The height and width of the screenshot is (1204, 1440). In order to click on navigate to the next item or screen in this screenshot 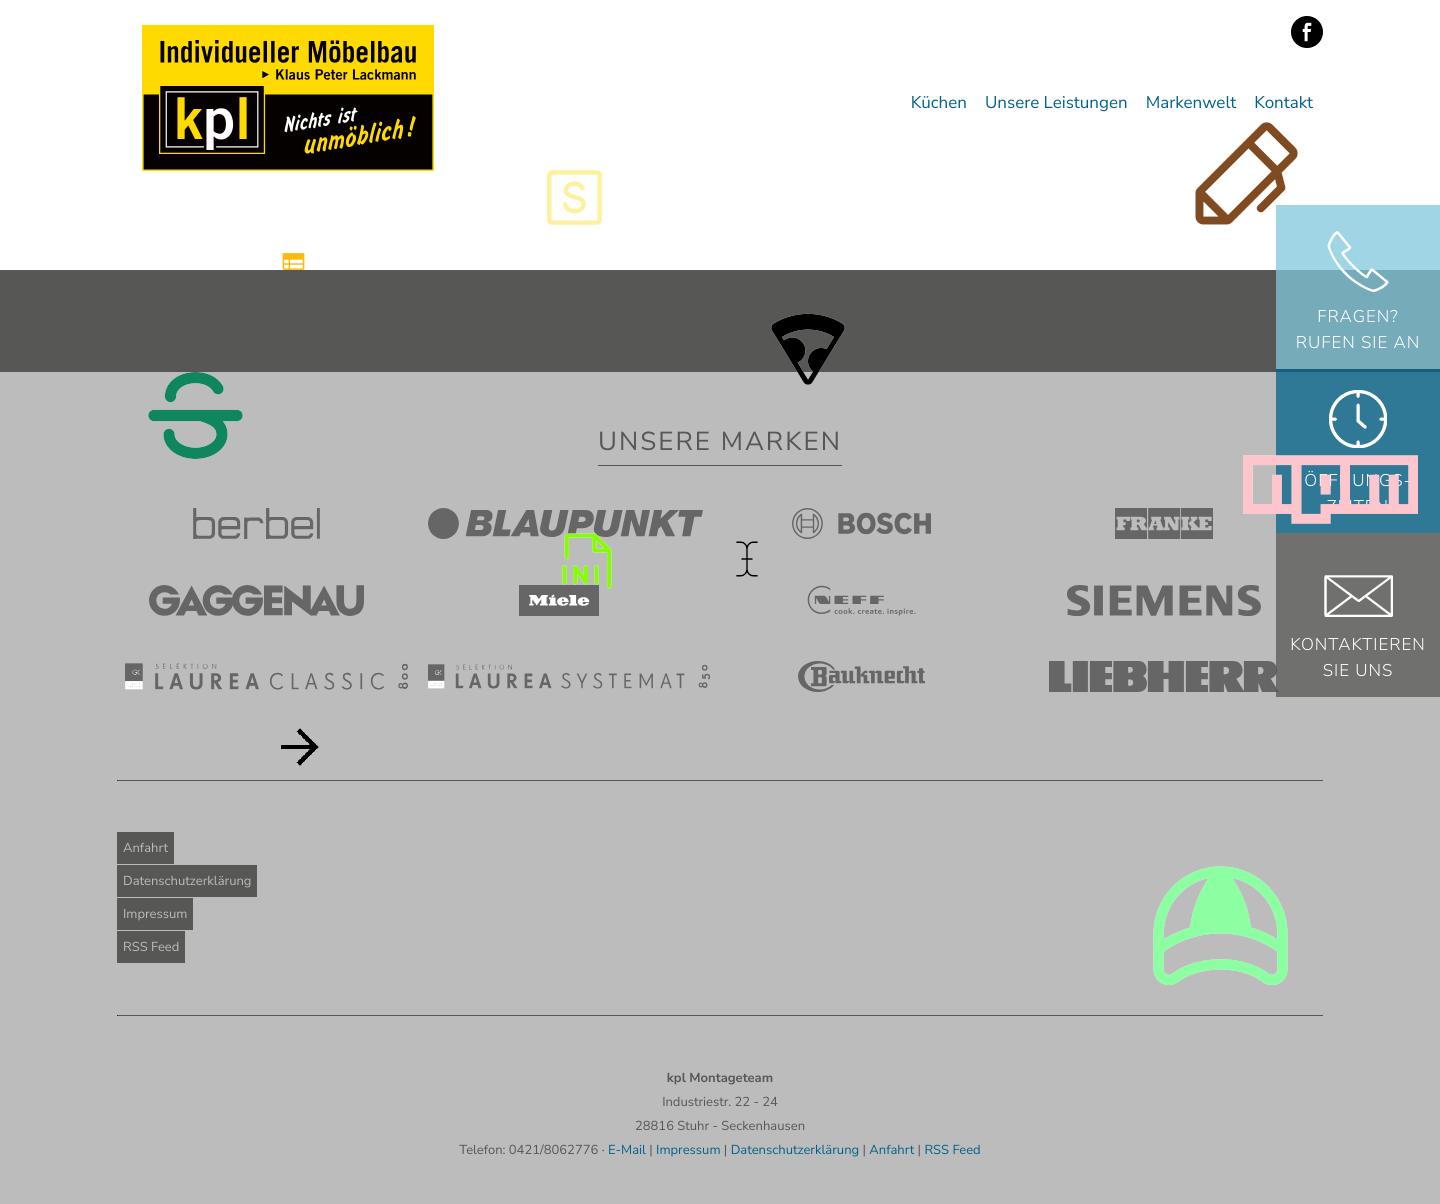, I will do `click(300, 747)`.